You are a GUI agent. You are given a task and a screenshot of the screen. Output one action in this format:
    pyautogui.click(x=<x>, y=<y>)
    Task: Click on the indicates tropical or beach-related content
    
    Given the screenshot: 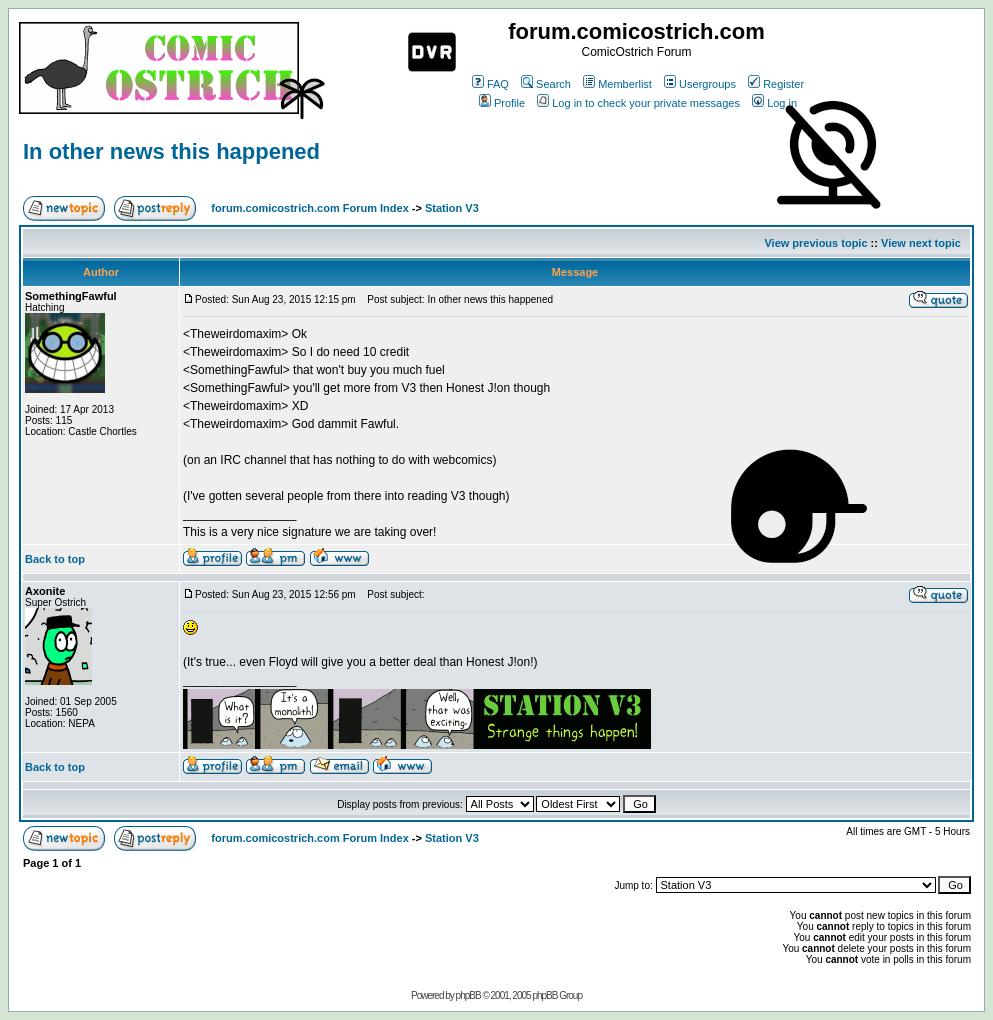 What is the action you would take?
    pyautogui.click(x=302, y=98)
    